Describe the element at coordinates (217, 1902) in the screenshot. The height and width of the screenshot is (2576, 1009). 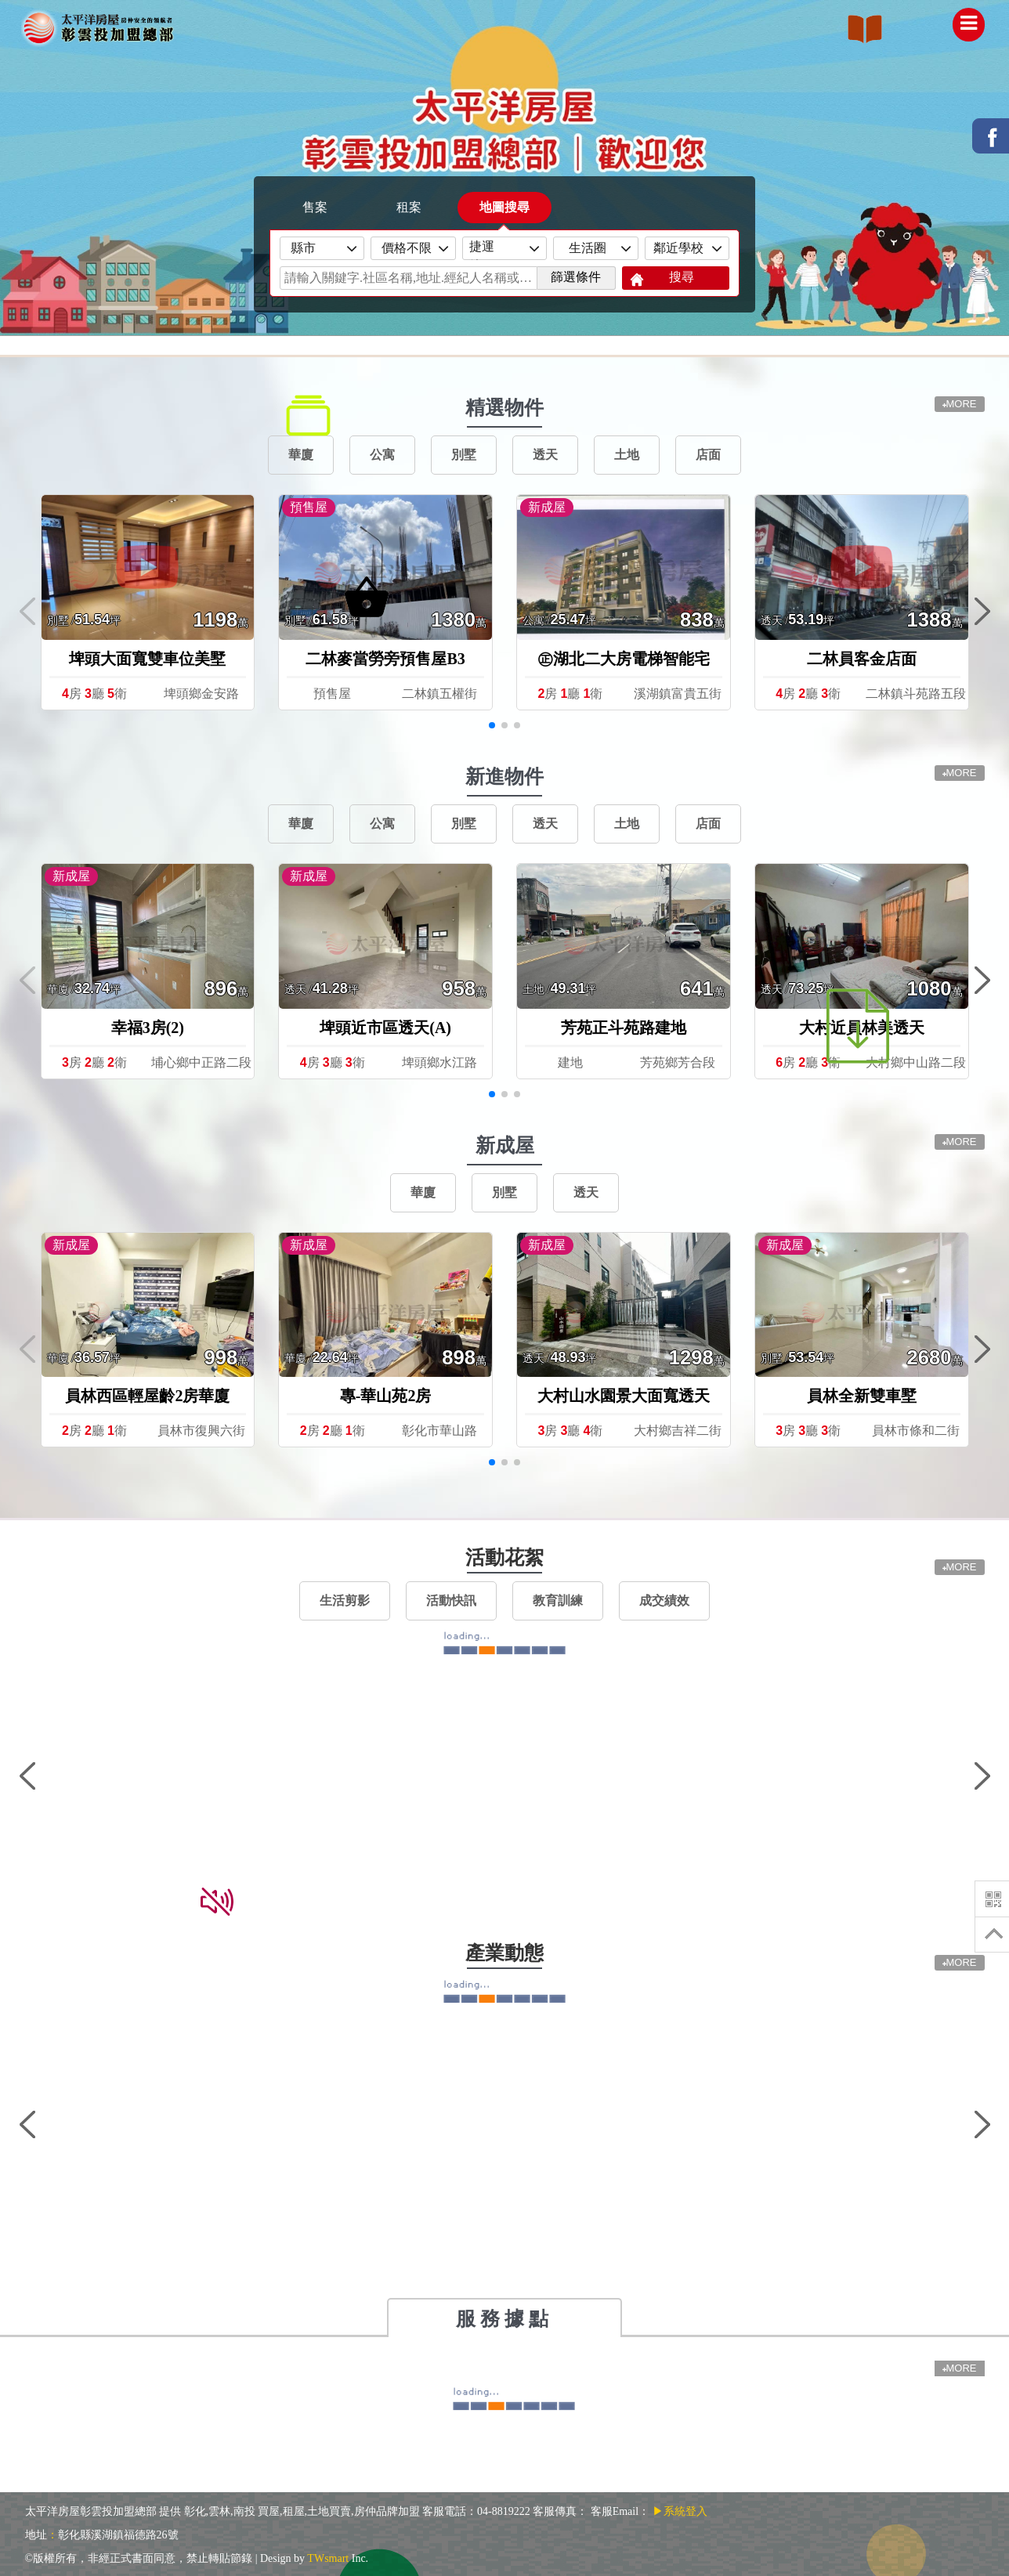
I see `mute audio or sound` at that location.